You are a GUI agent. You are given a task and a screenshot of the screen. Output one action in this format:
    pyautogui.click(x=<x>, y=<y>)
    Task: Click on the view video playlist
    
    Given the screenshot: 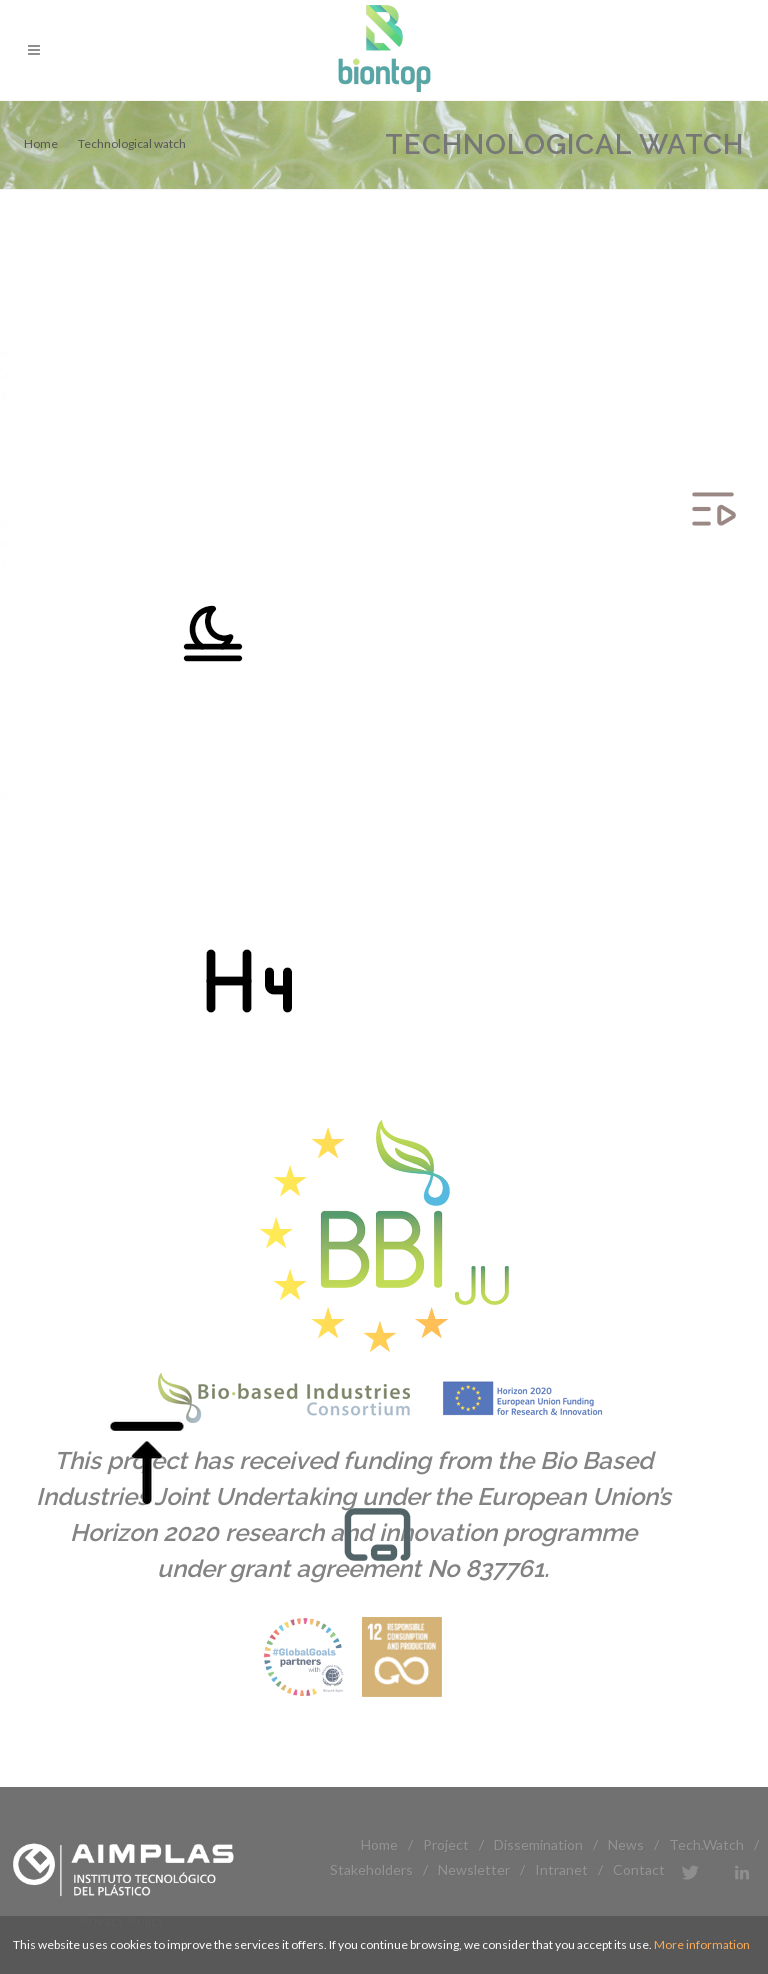 What is the action you would take?
    pyautogui.click(x=713, y=509)
    